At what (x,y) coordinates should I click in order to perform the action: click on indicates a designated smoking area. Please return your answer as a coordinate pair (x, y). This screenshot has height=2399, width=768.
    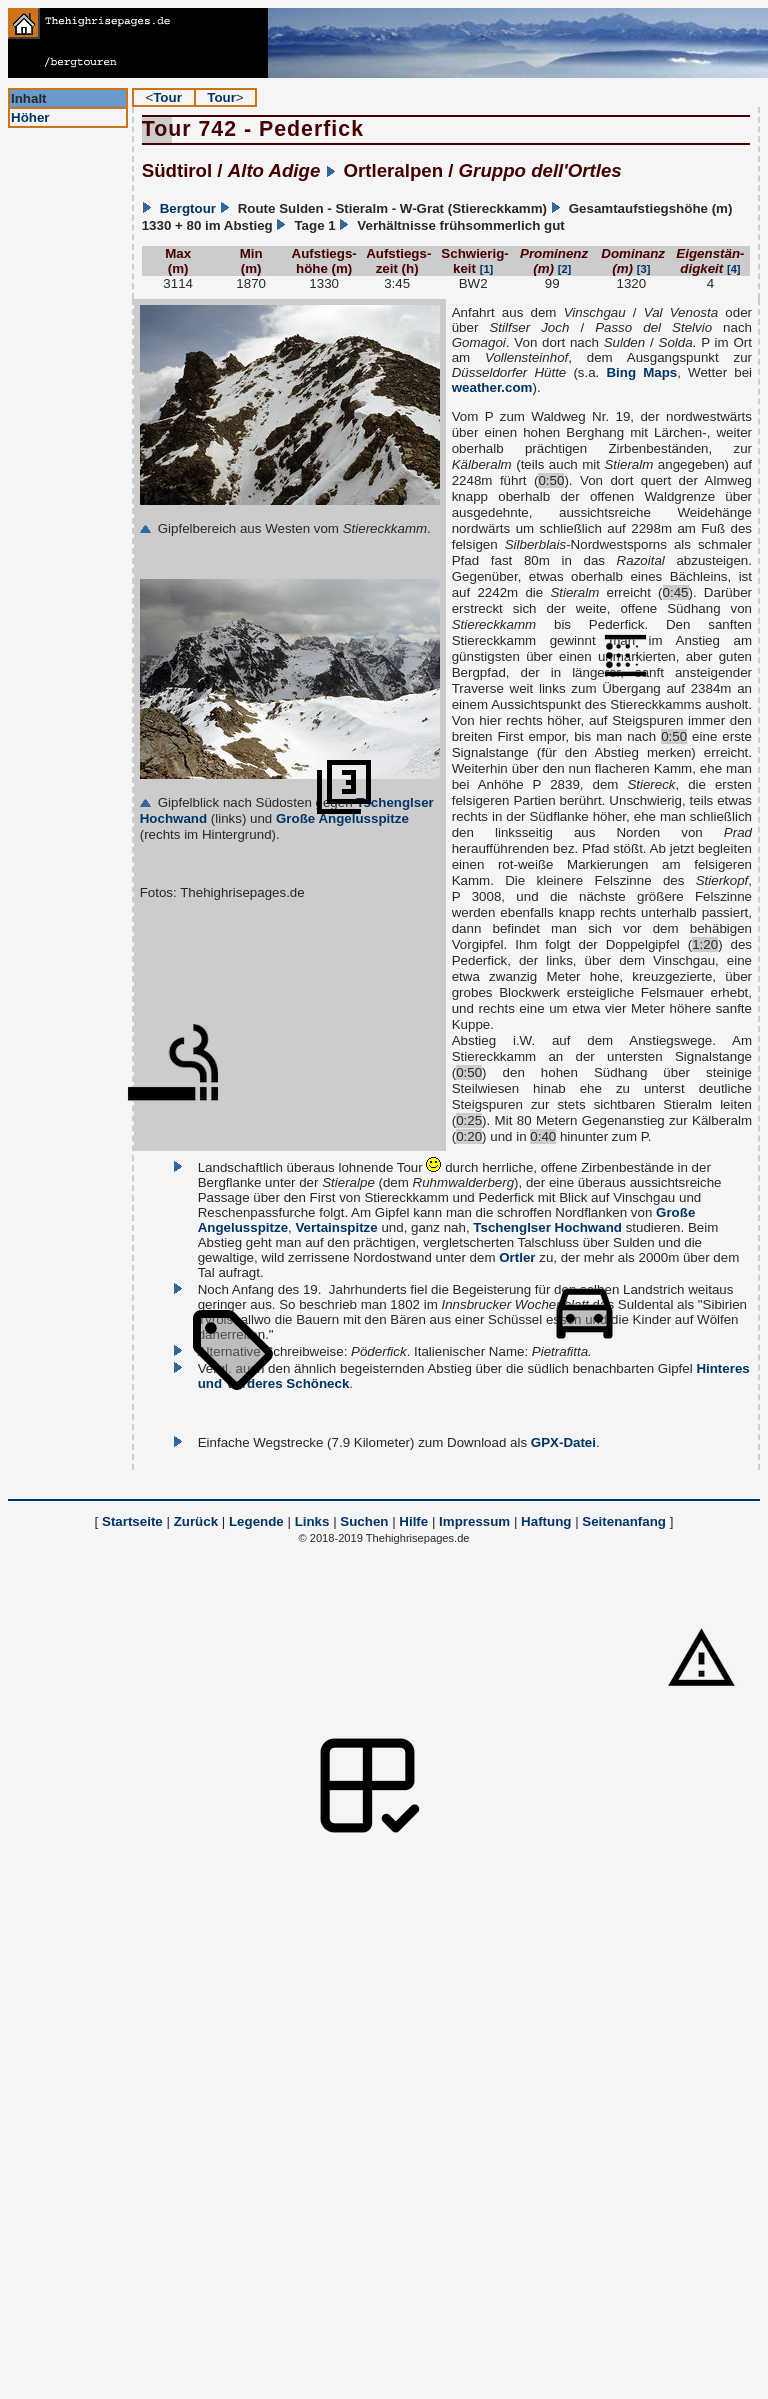
    Looking at the image, I should click on (173, 1069).